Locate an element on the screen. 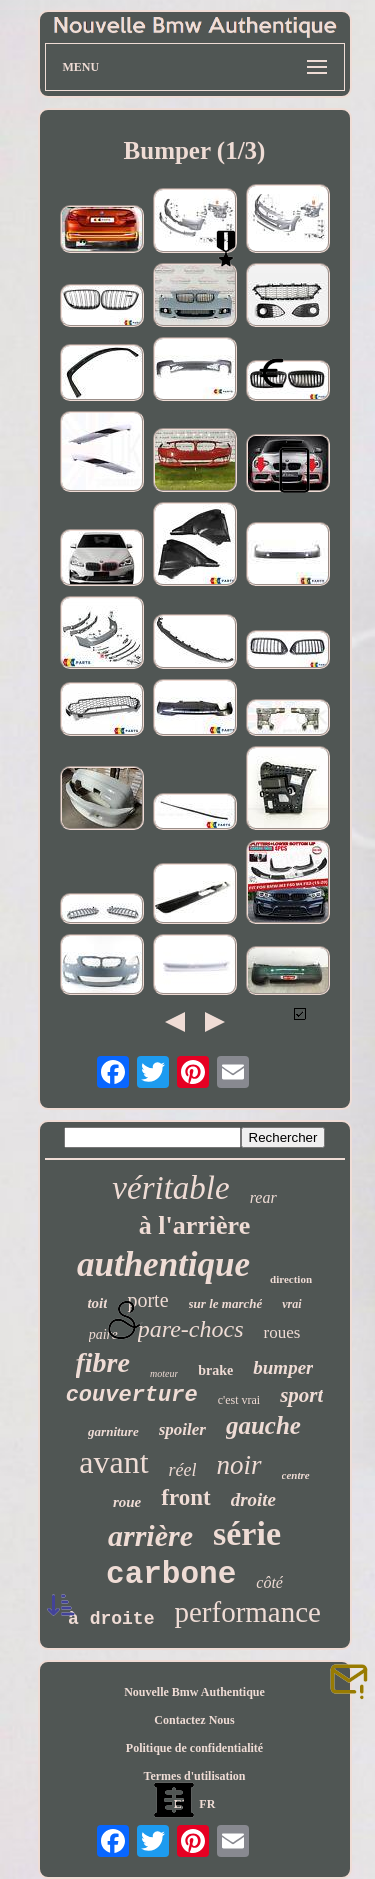  shoelace web components library logo is located at coordinates (125, 1320).